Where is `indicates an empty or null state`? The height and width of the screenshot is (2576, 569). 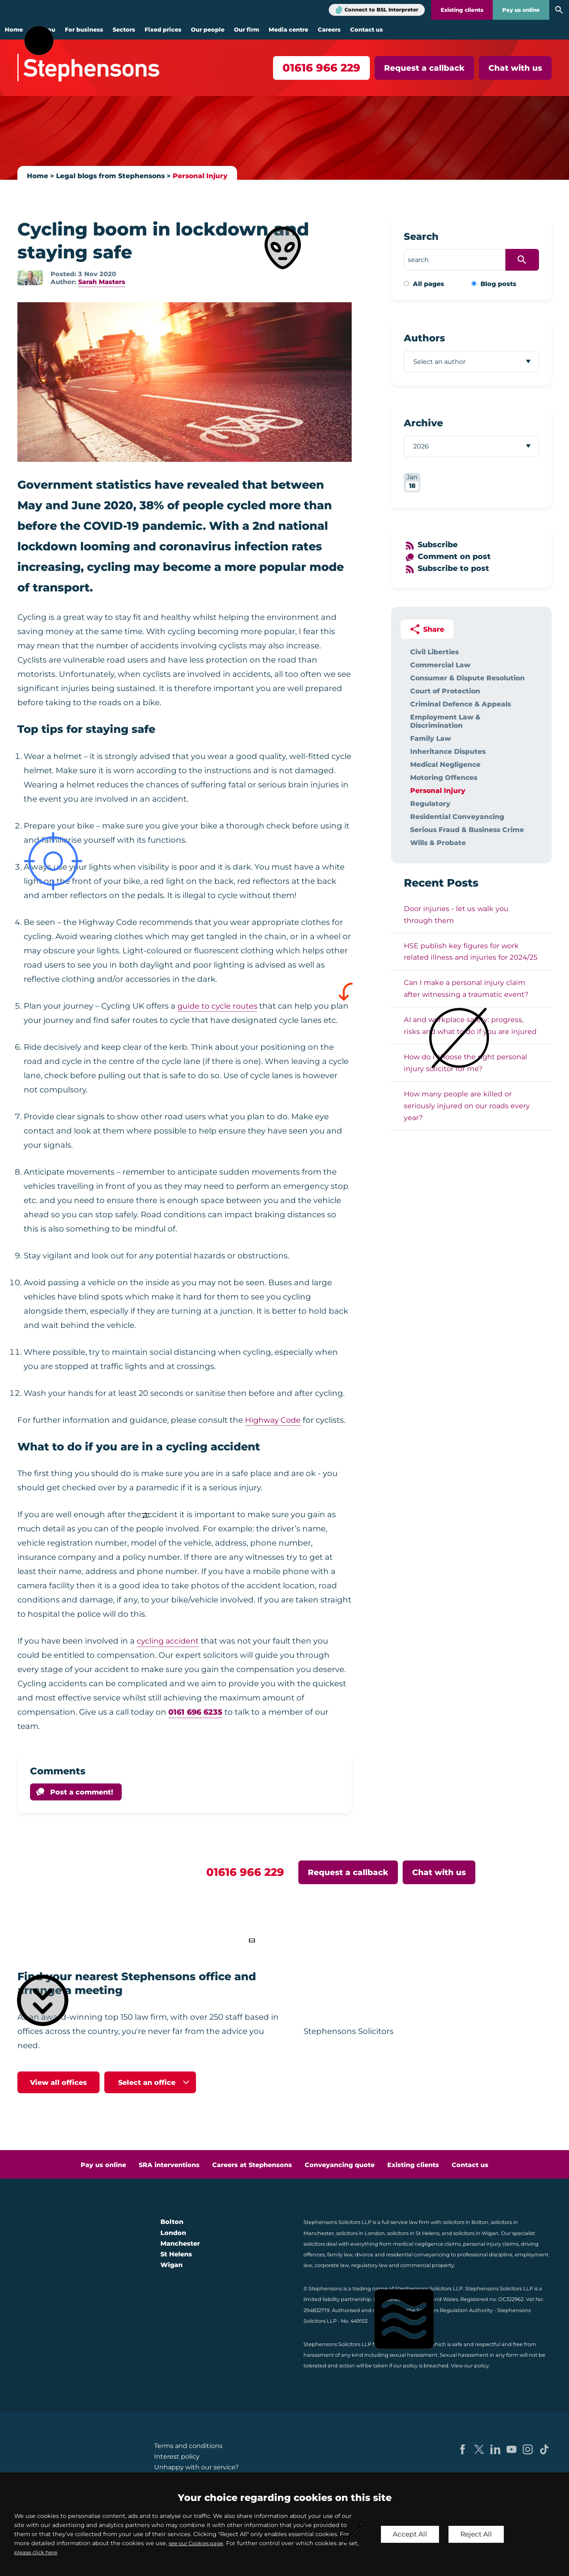
indicates an empty or null state is located at coordinates (459, 1038).